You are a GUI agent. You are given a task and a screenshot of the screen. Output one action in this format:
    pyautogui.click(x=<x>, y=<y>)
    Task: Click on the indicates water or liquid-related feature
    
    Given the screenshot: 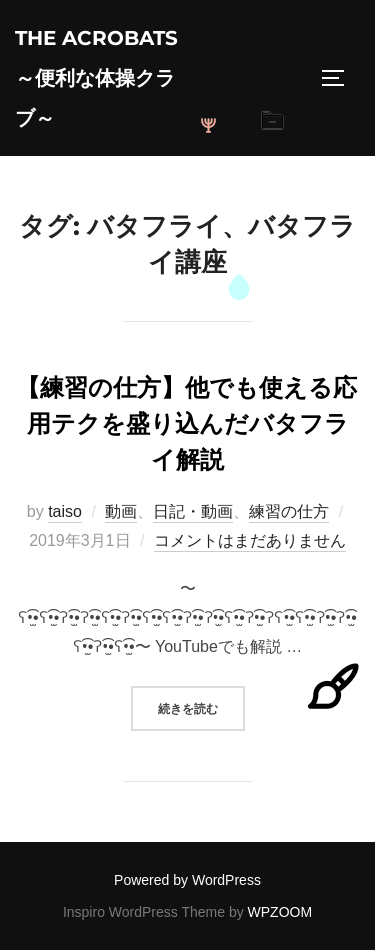 What is the action you would take?
    pyautogui.click(x=239, y=288)
    